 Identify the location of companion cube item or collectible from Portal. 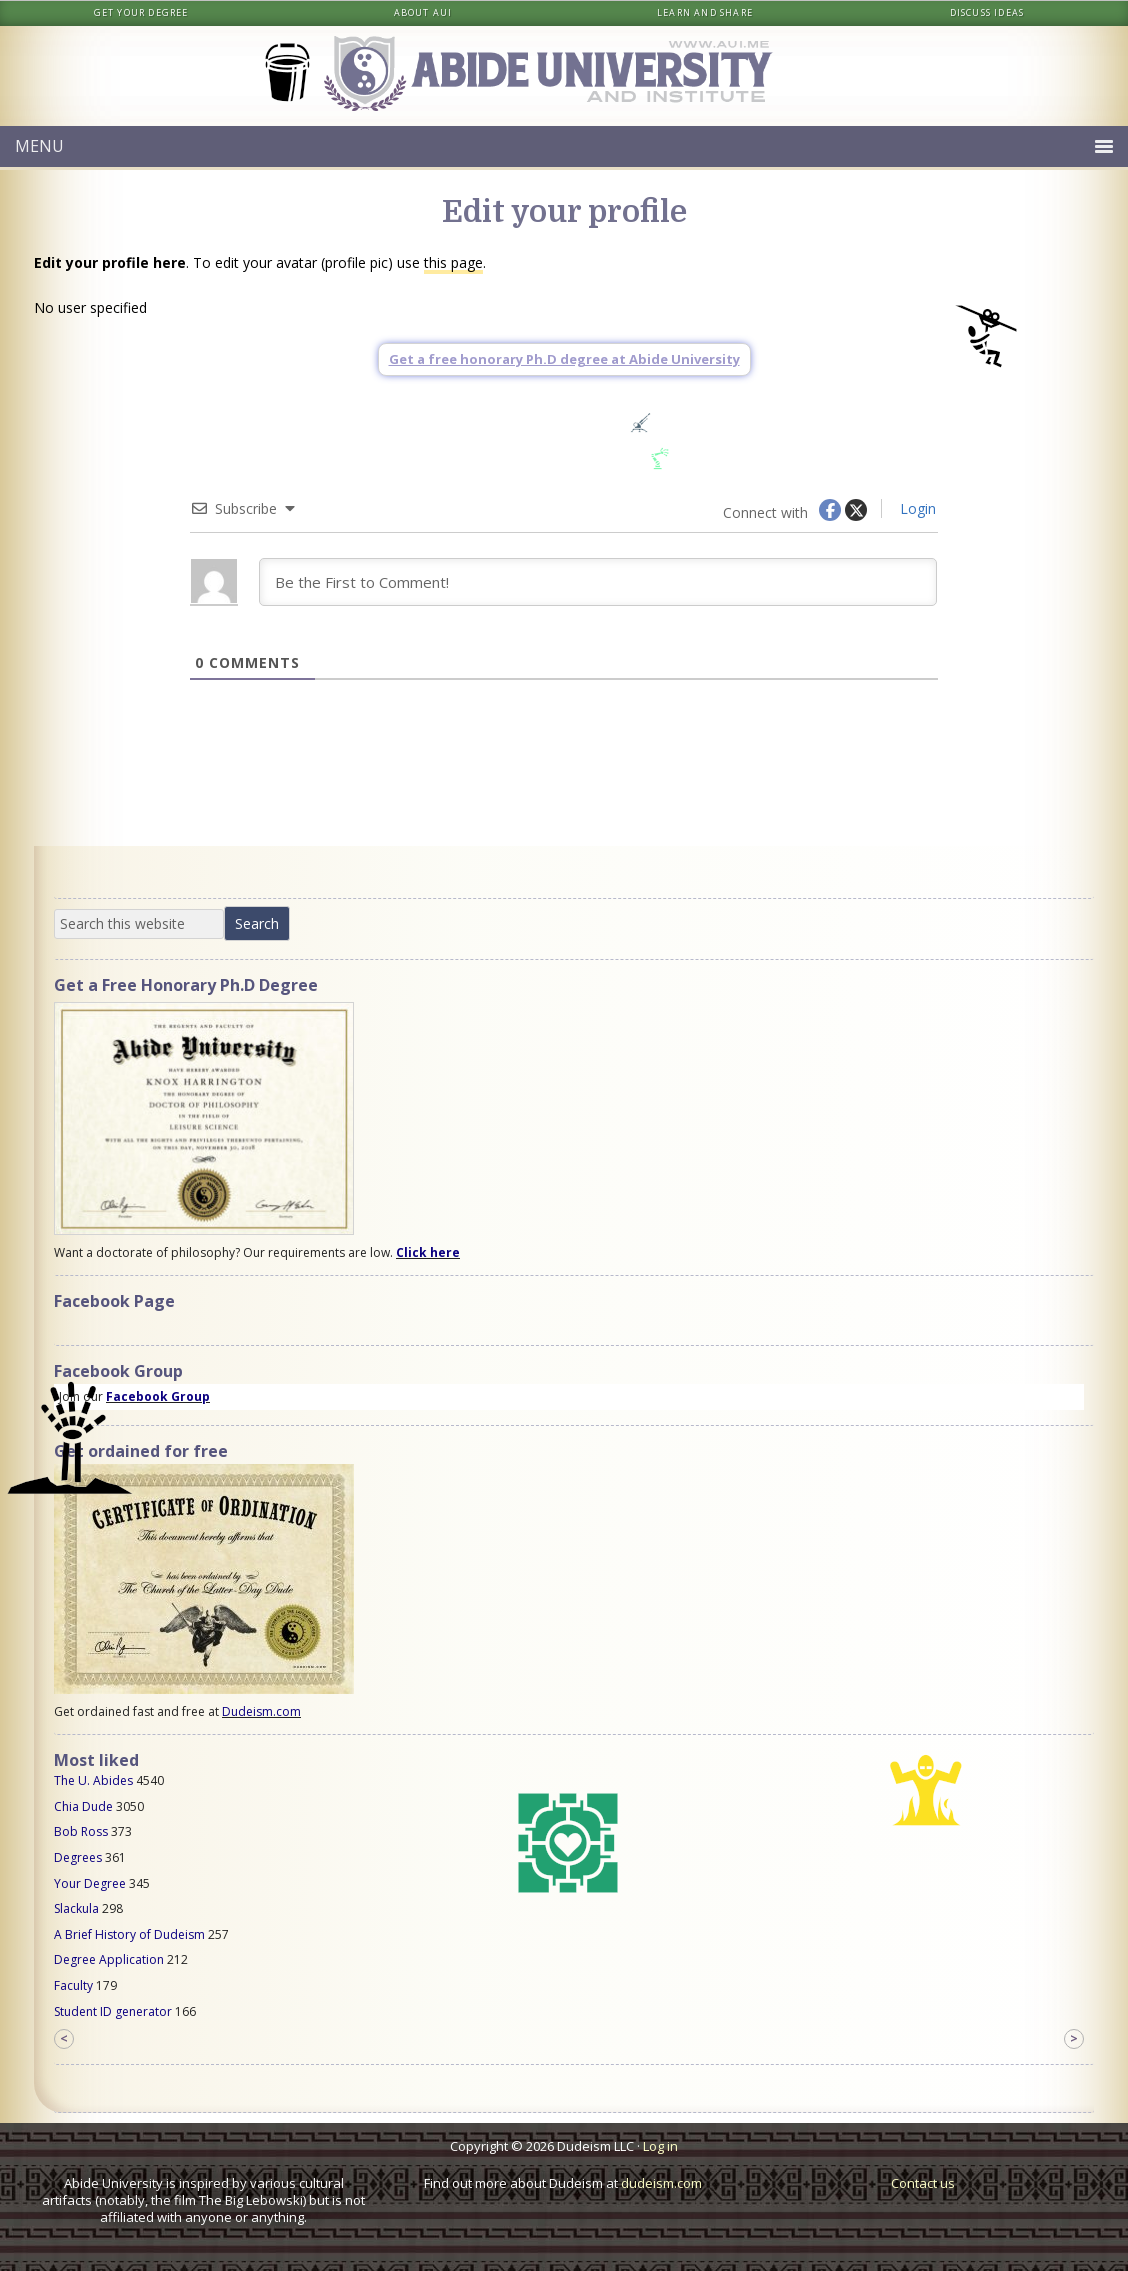
(568, 1843).